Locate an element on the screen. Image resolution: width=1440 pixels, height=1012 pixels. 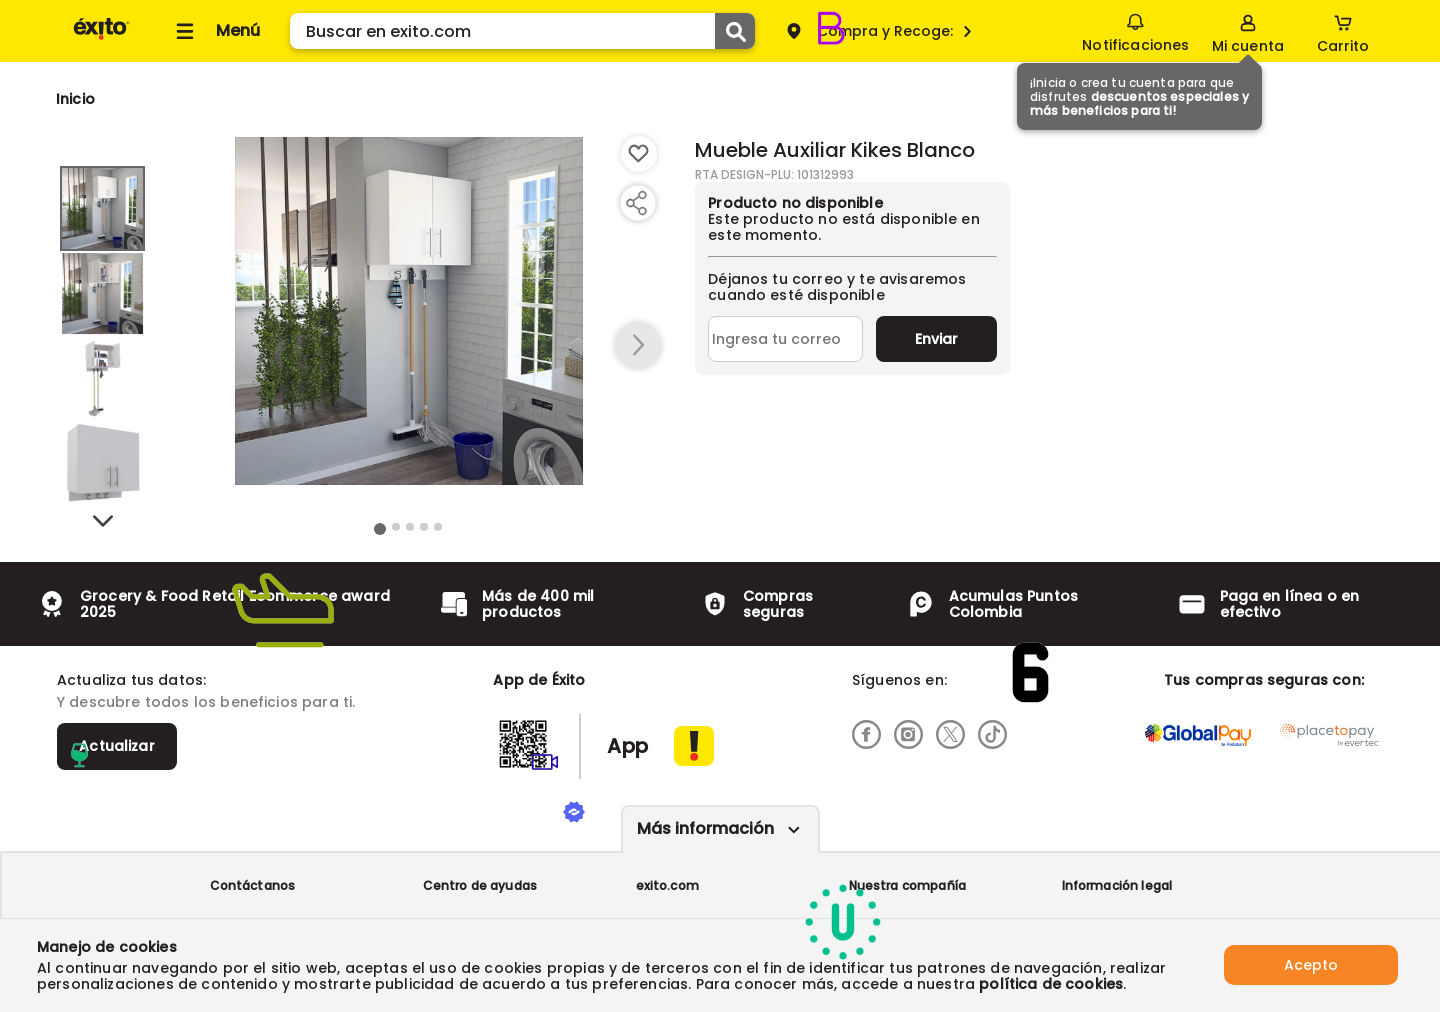
indicates a discord partnered server is located at coordinates (574, 812).